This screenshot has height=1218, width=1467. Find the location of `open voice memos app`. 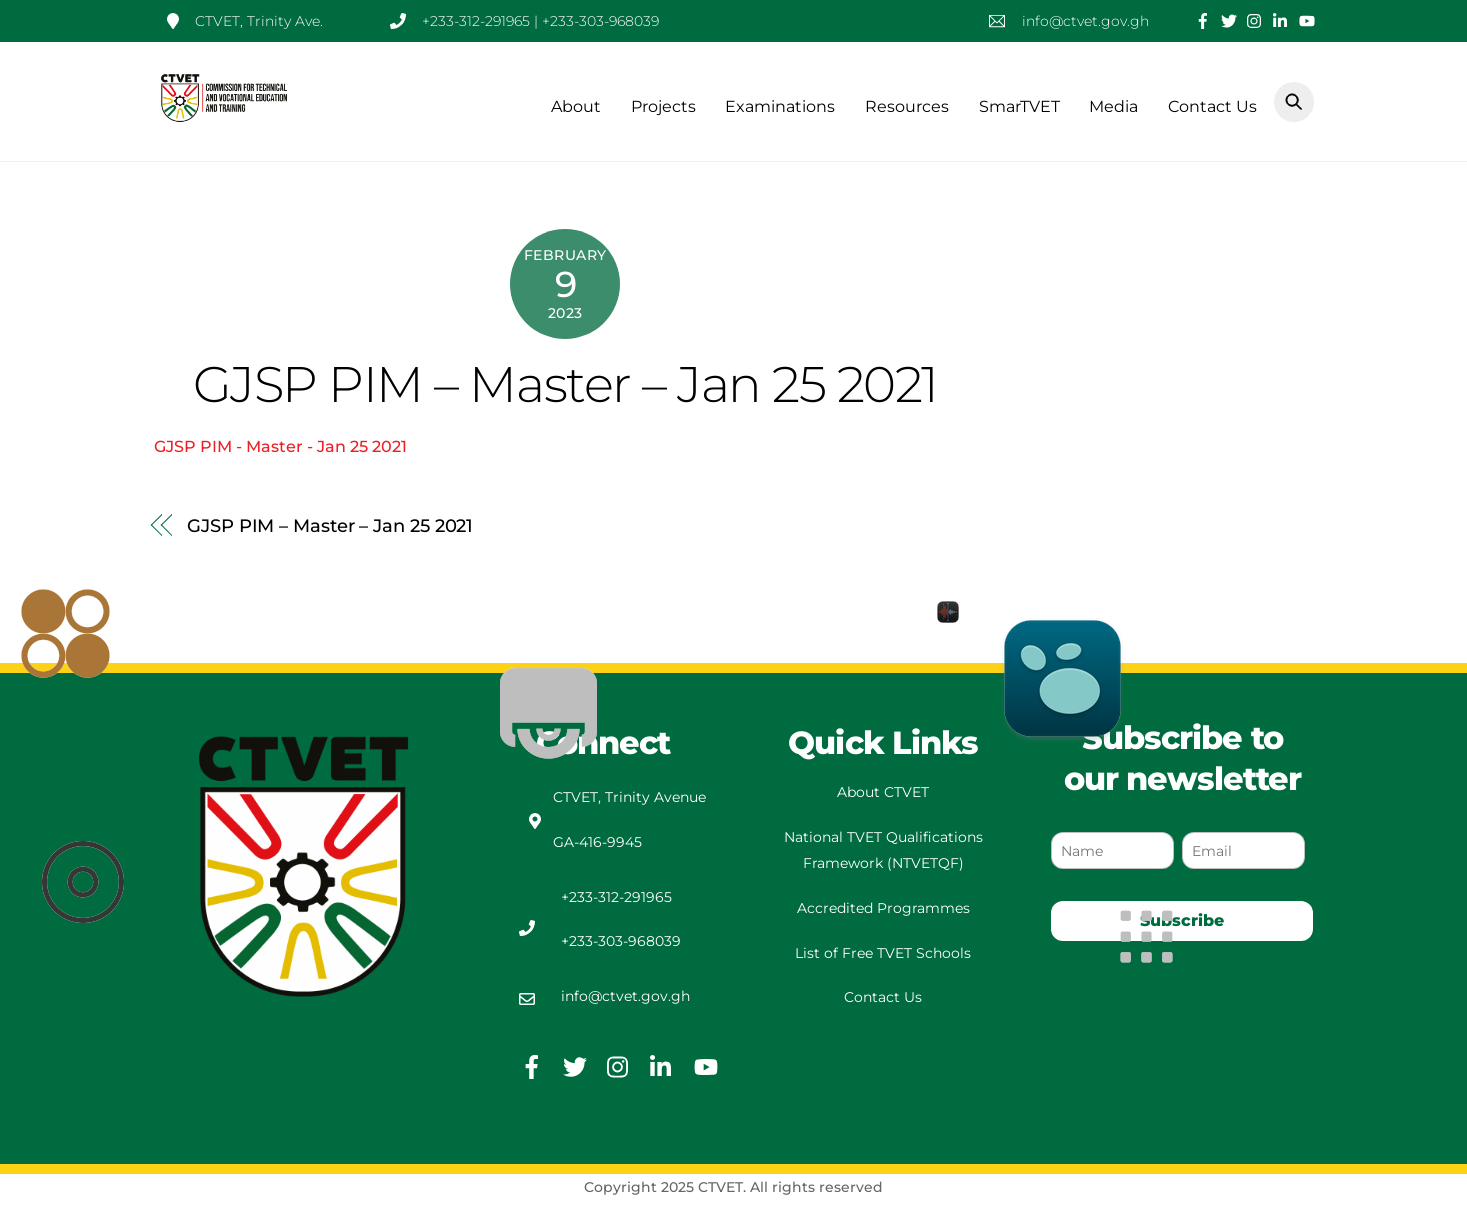

open voice memos app is located at coordinates (948, 612).